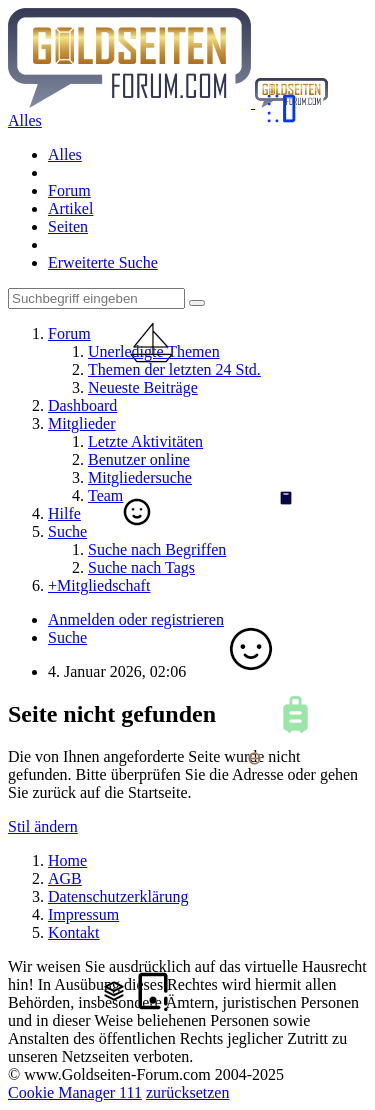 This screenshot has height=1110, width=375. I want to click on add an emoji or reaction, so click(251, 649).